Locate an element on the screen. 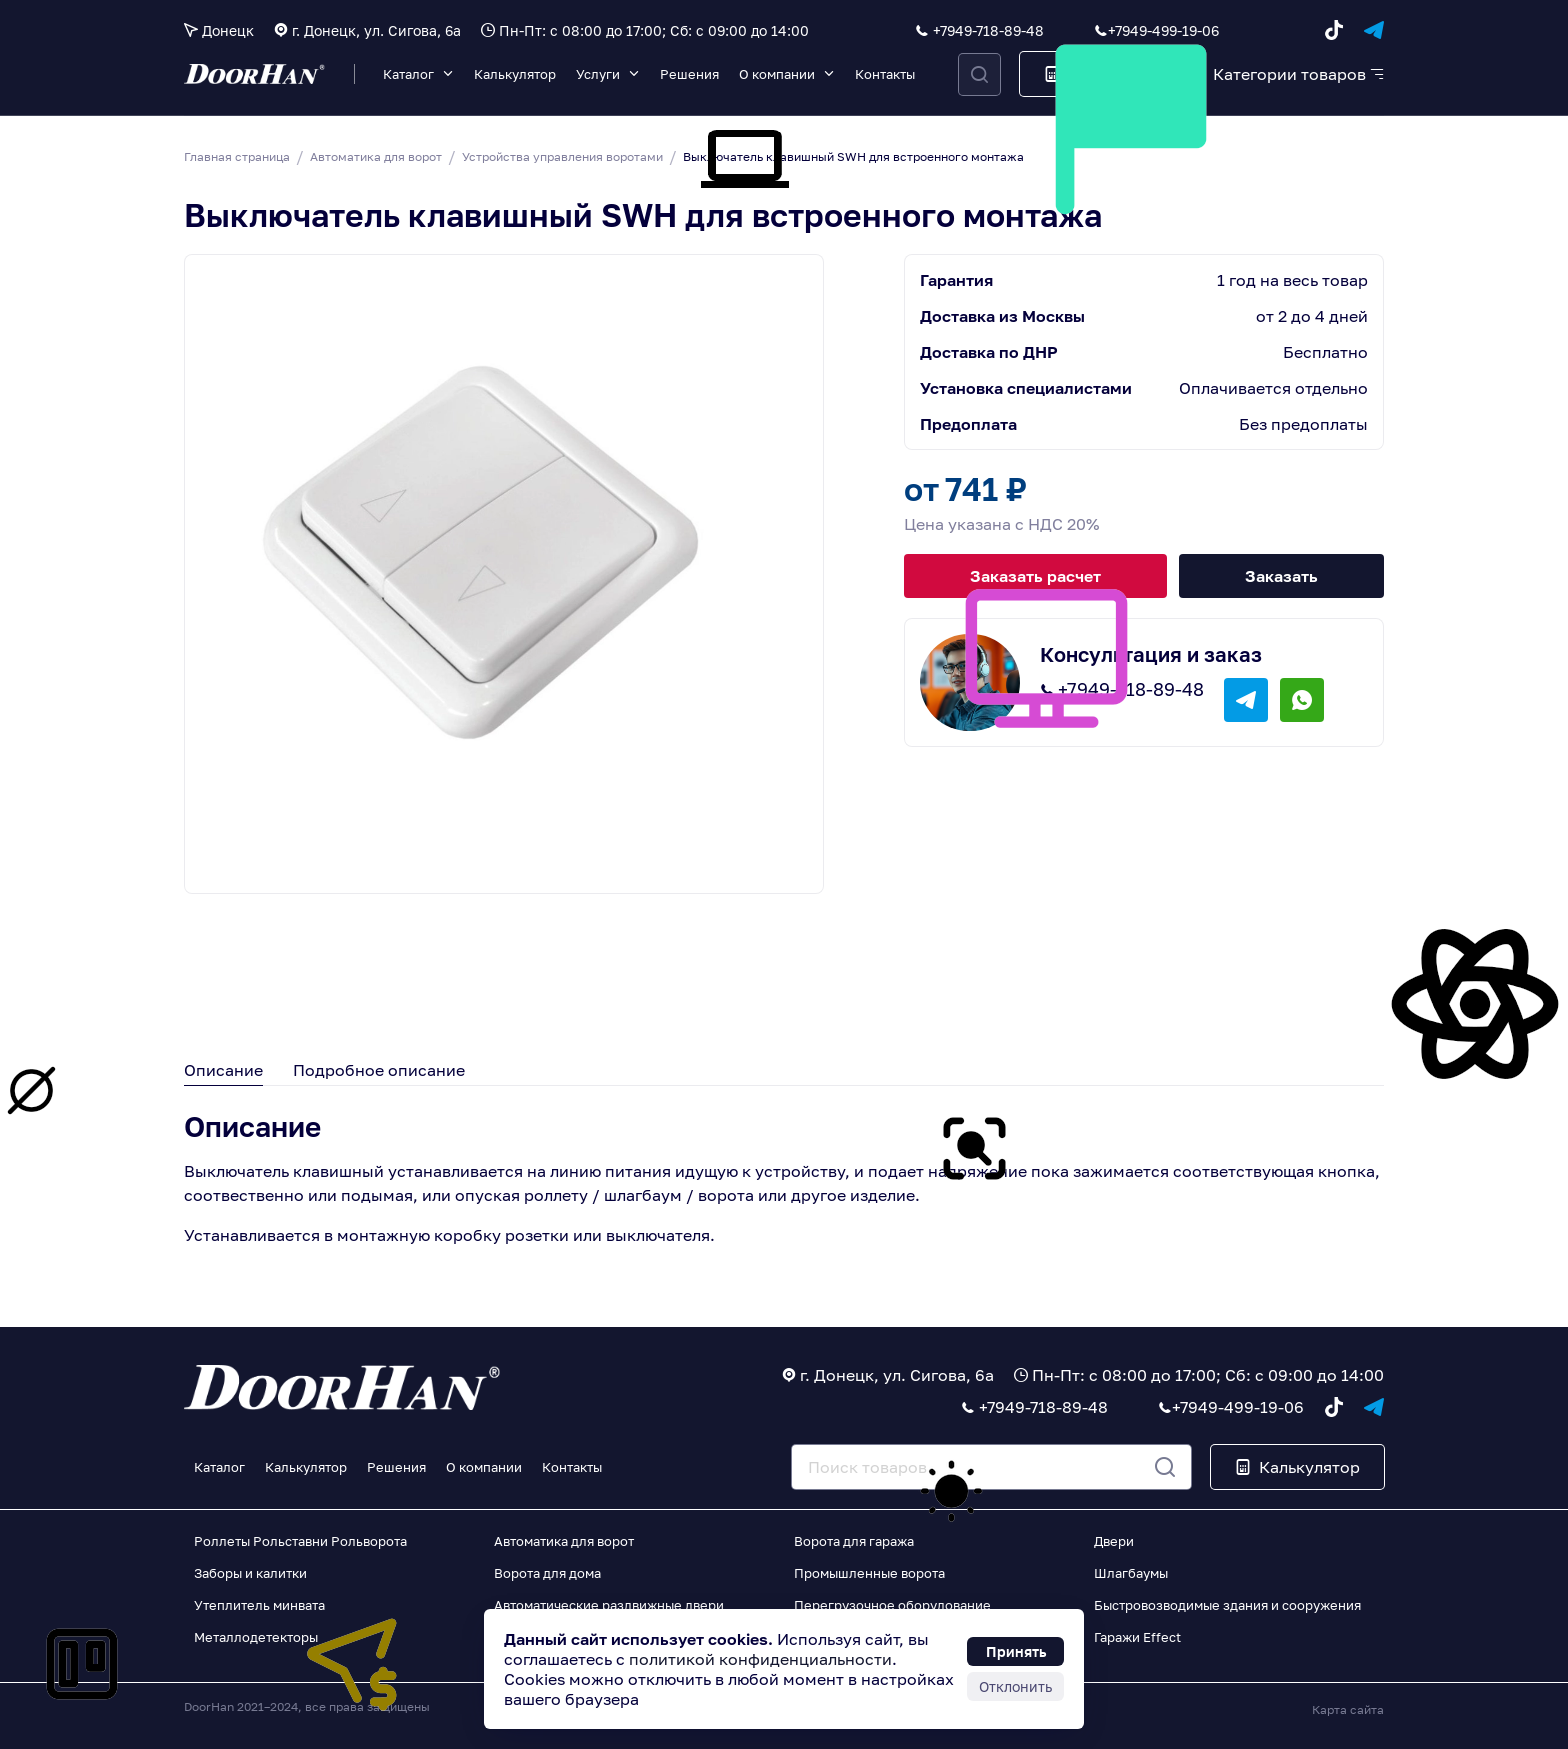  calculate average value is located at coordinates (31, 1090).